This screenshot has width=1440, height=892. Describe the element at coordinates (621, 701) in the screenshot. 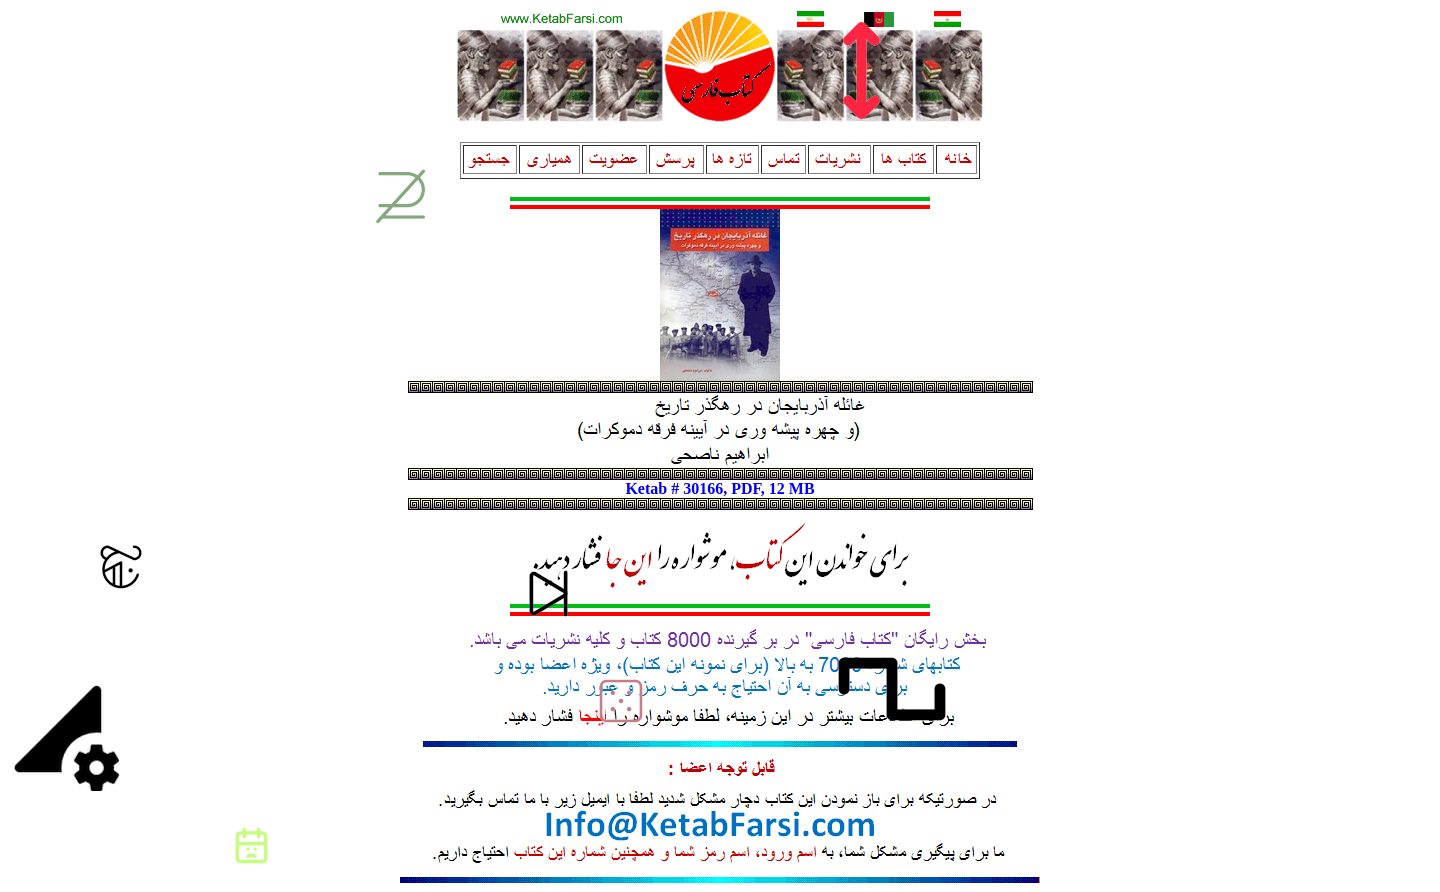

I see `dice showing a roll of five` at that location.